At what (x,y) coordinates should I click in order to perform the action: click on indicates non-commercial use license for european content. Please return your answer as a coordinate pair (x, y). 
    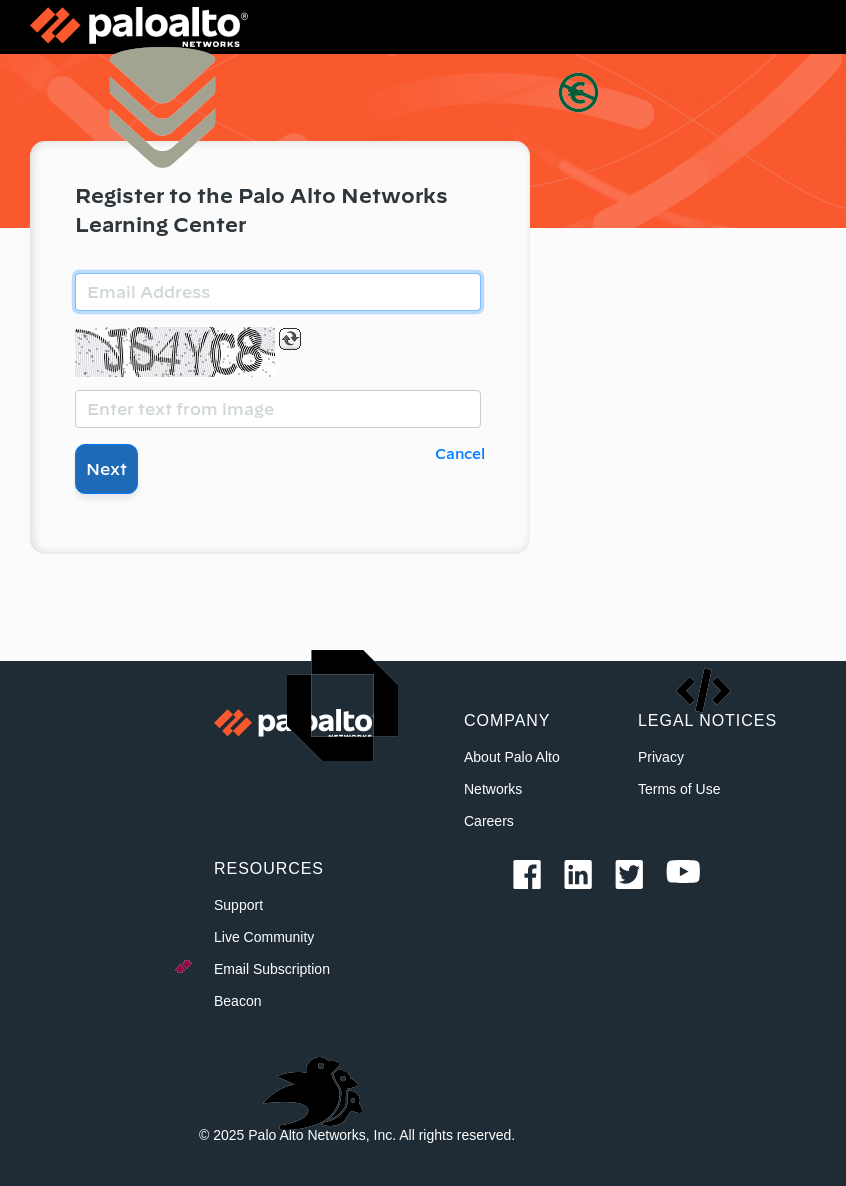
    Looking at the image, I should click on (578, 92).